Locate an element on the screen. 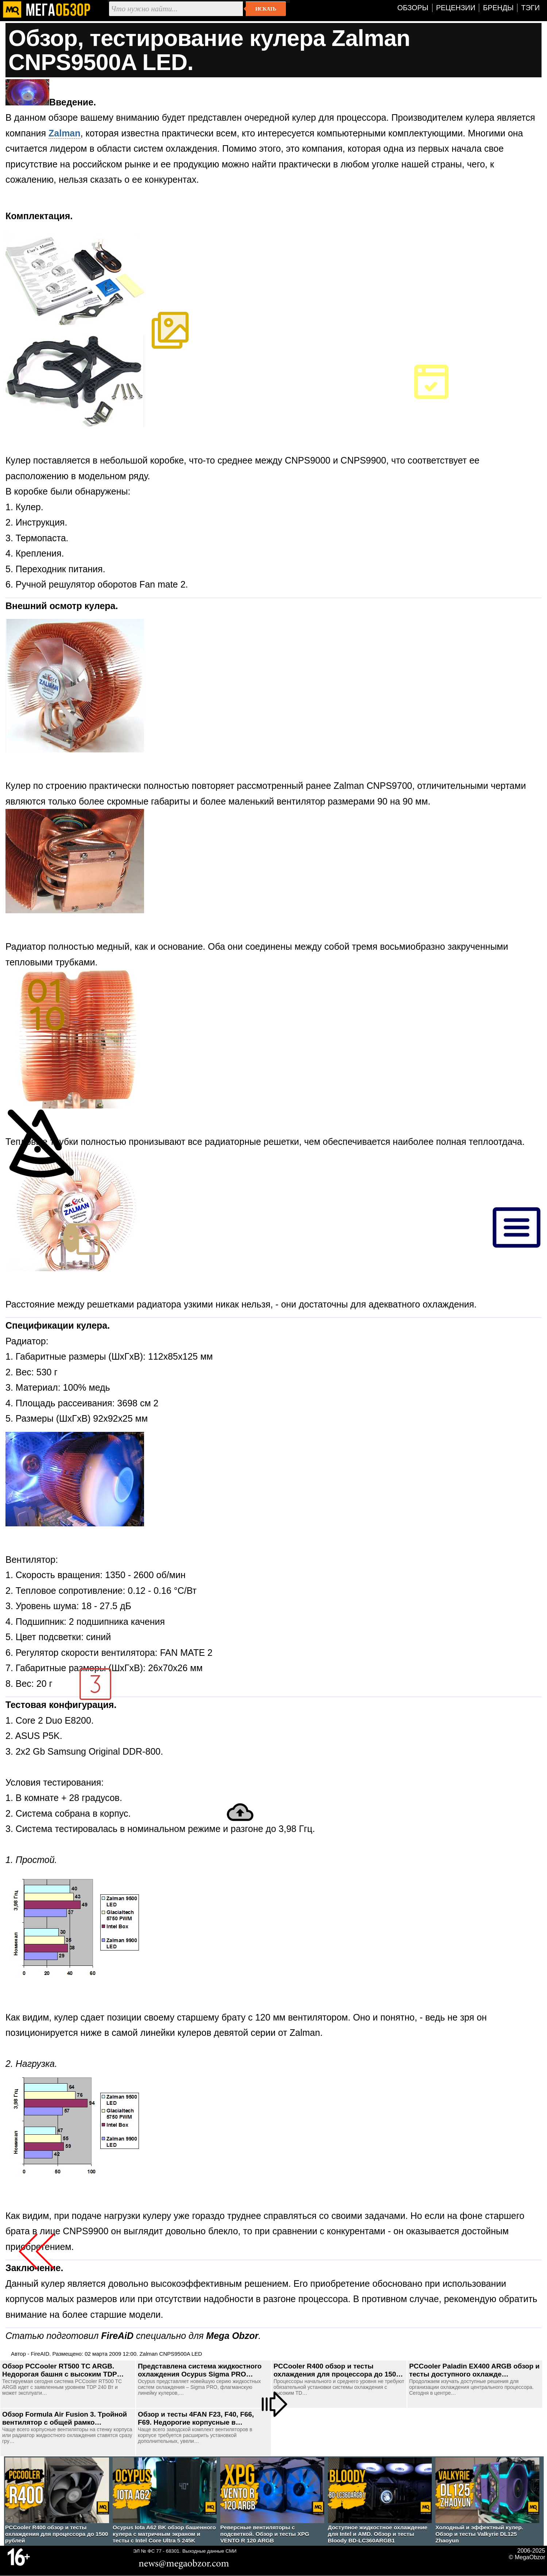 The width and height of the screenshot is (547, 2576). view or edit binary data is located at coordinates (46, 1004).